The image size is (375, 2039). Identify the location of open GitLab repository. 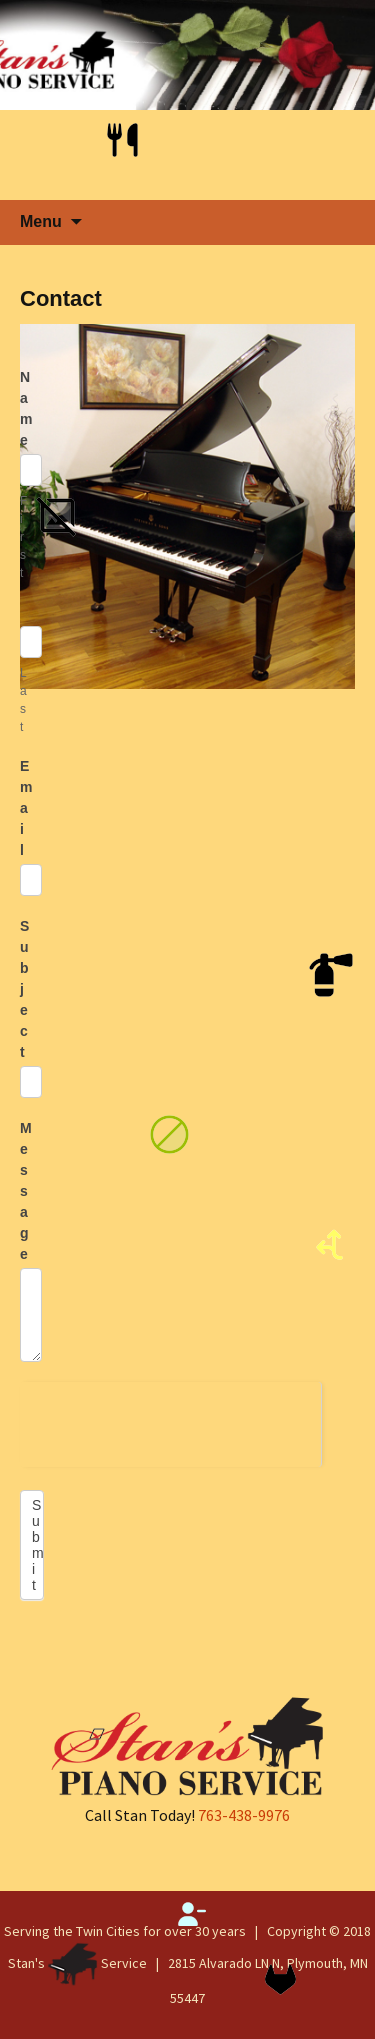
(280, 1979).